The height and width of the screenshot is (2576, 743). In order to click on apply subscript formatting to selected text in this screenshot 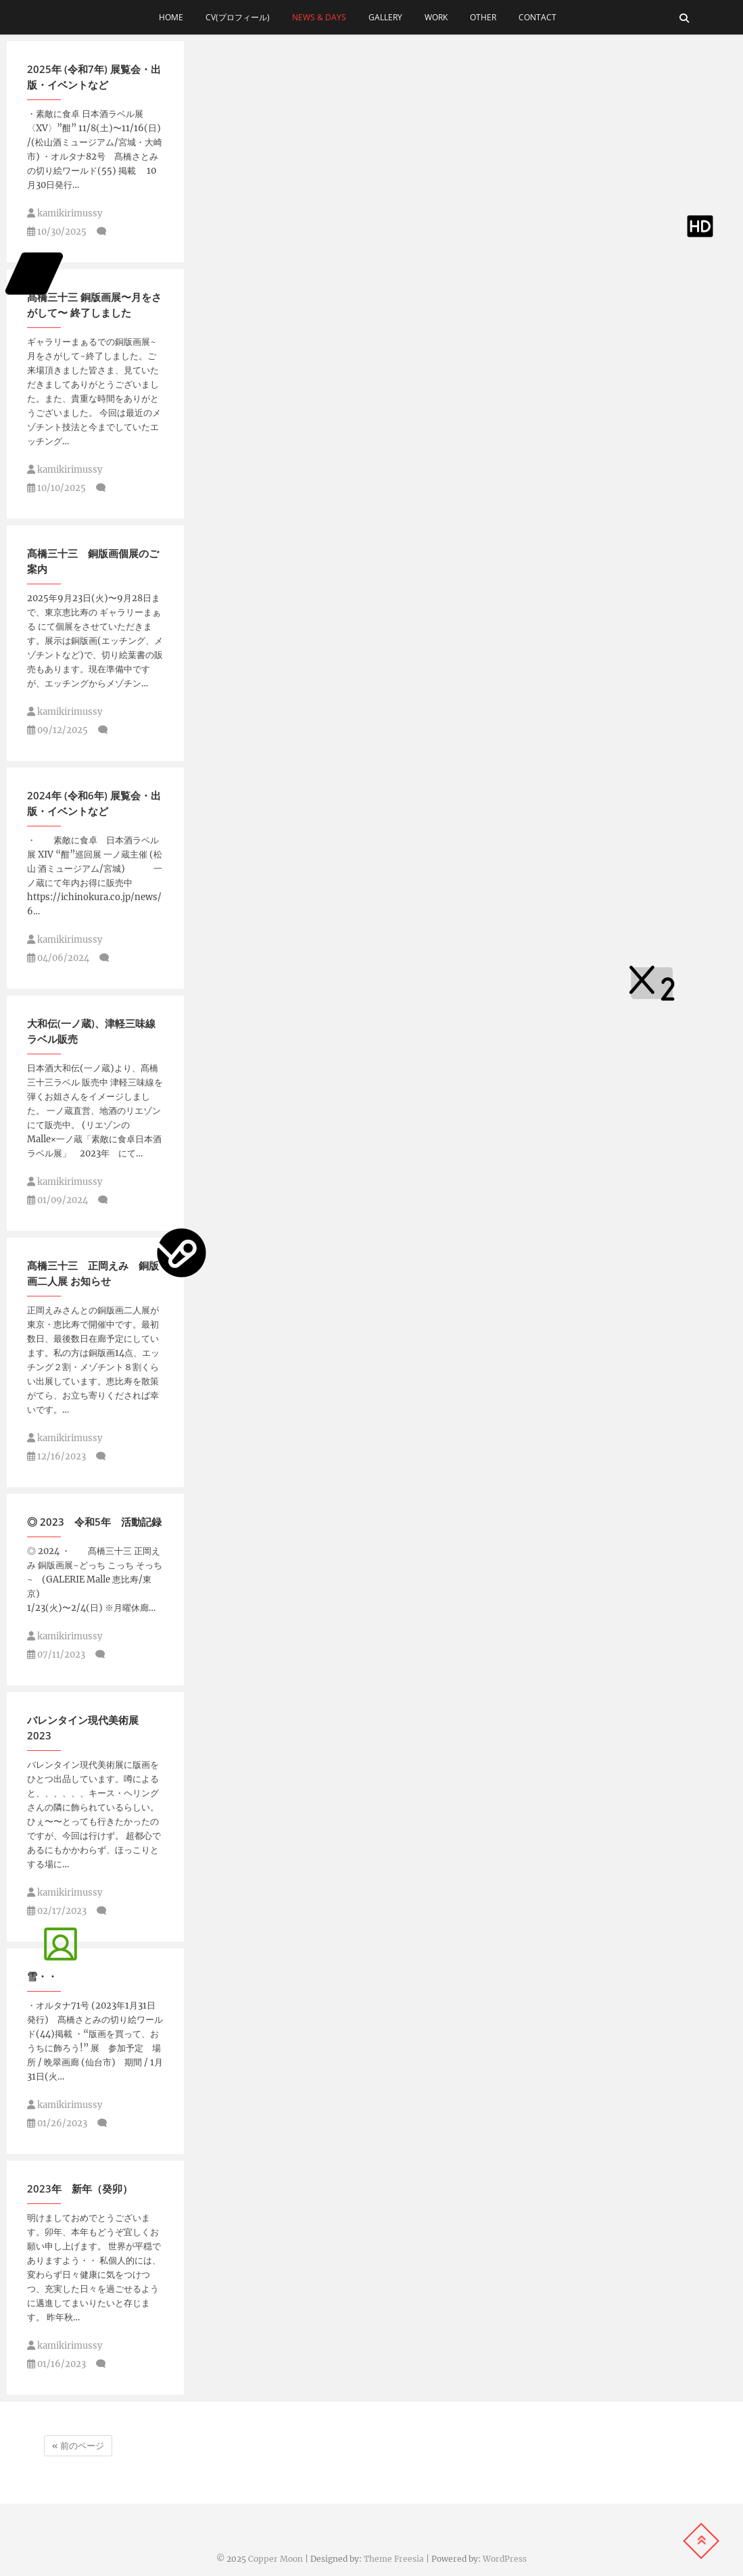, I will do `click(649, 982)`.